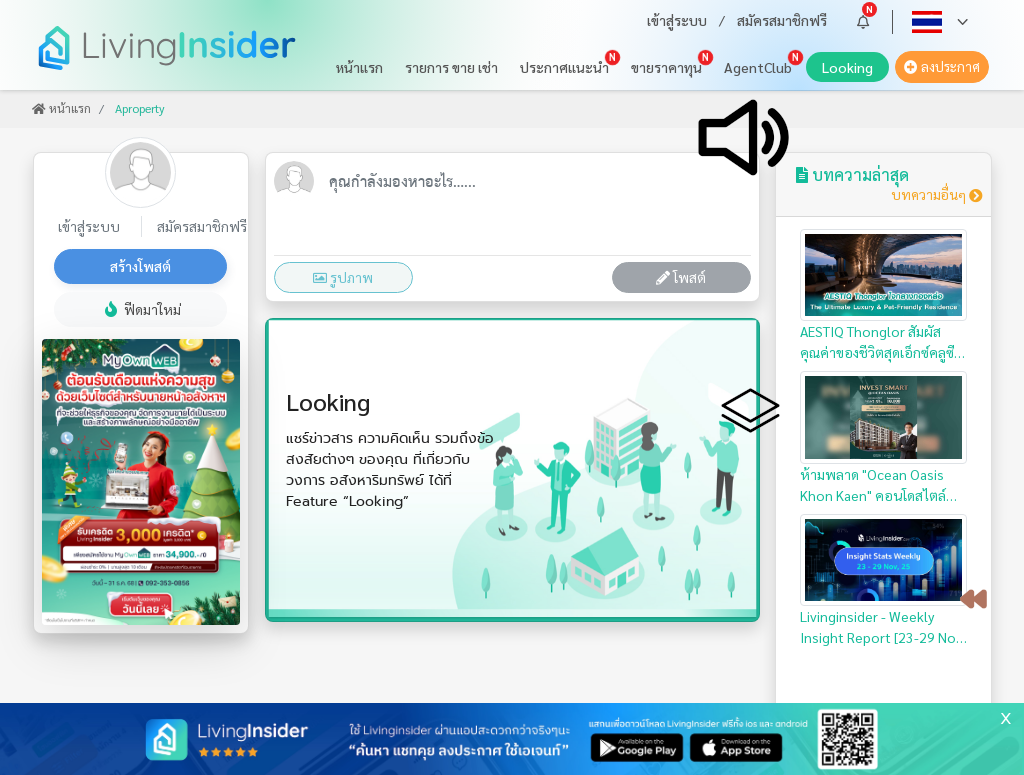  Describe the element at coordinates (742, 137) in the screenshot. I see `increase or unmute audio volume` at that location.